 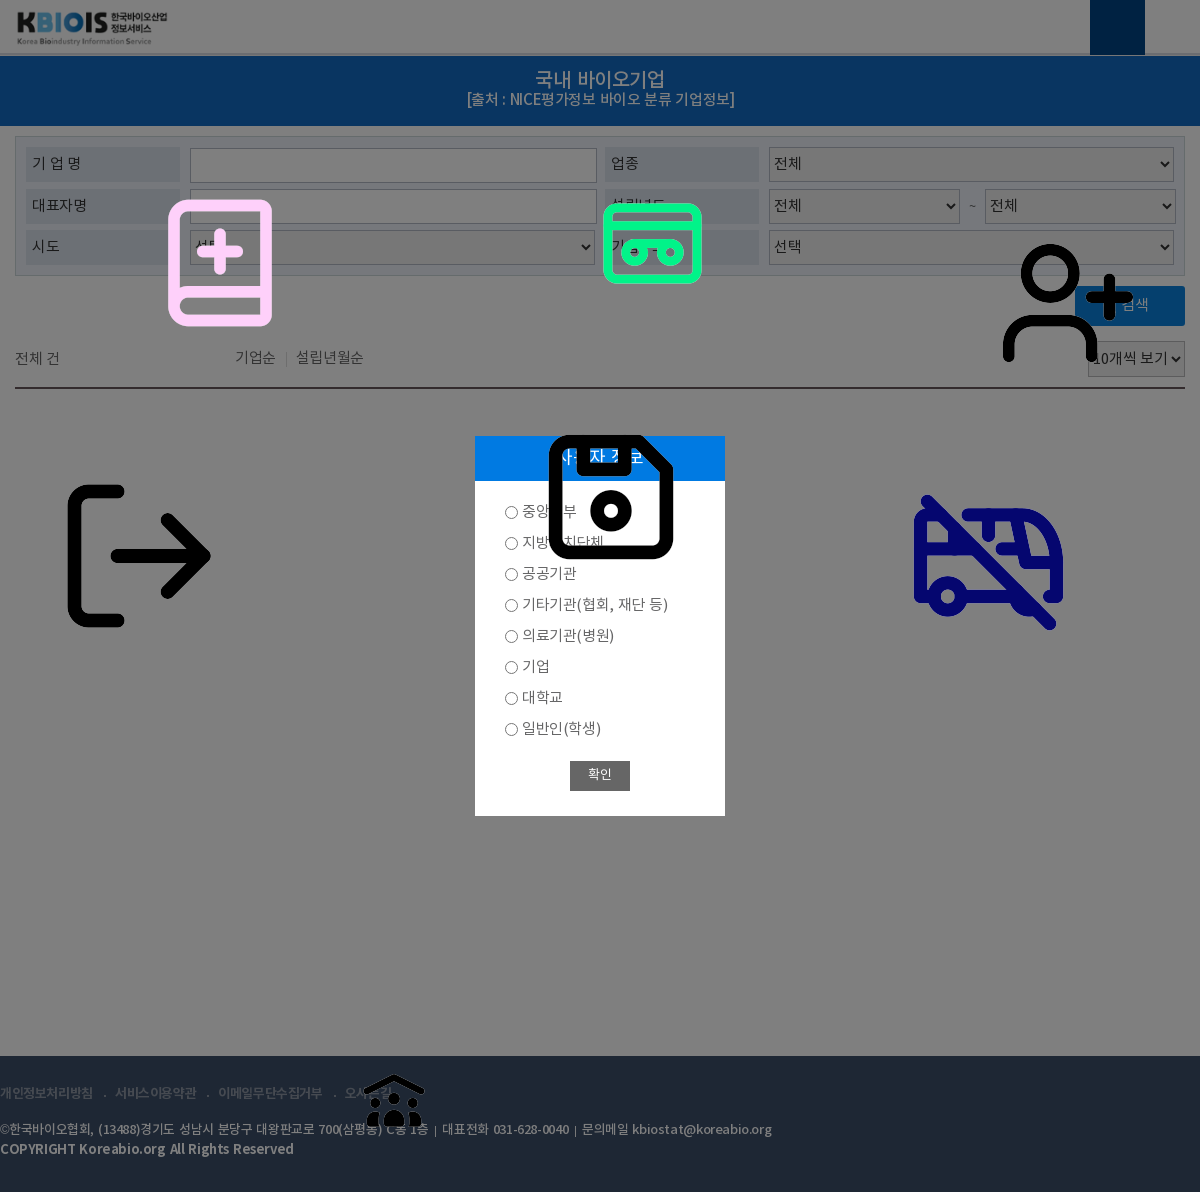 I want to click on bus service unavailable or cancelled, so click(x=988, y=562).